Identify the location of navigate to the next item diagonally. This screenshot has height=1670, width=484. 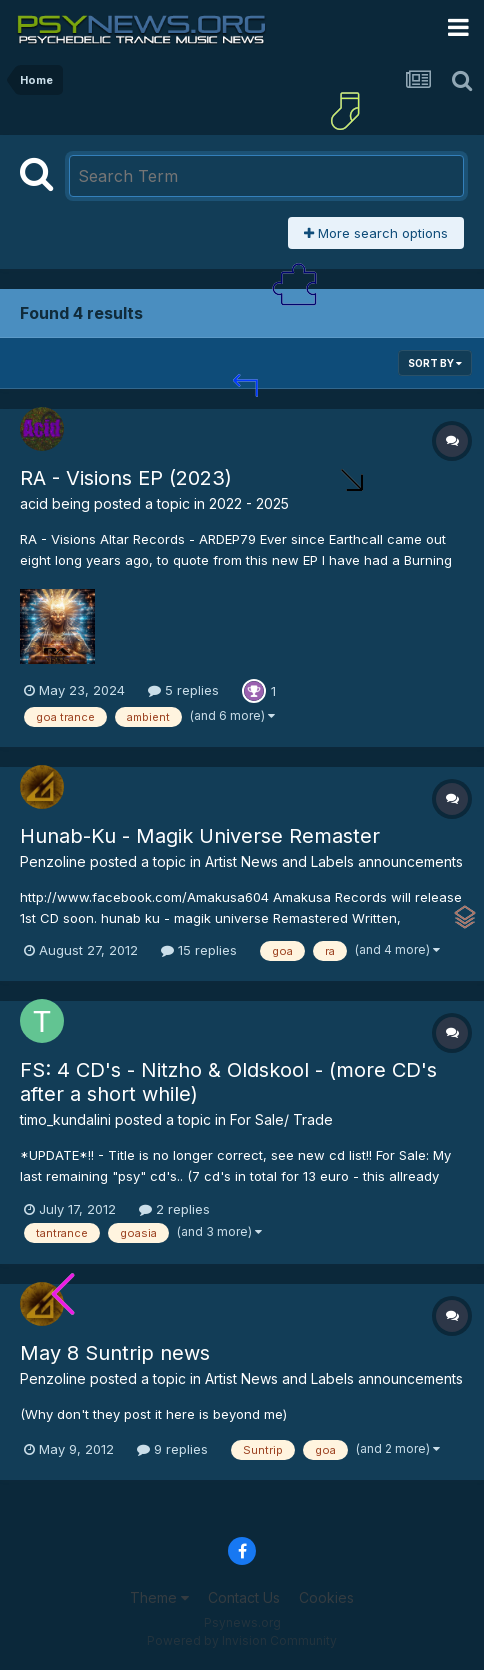
(352, 480).